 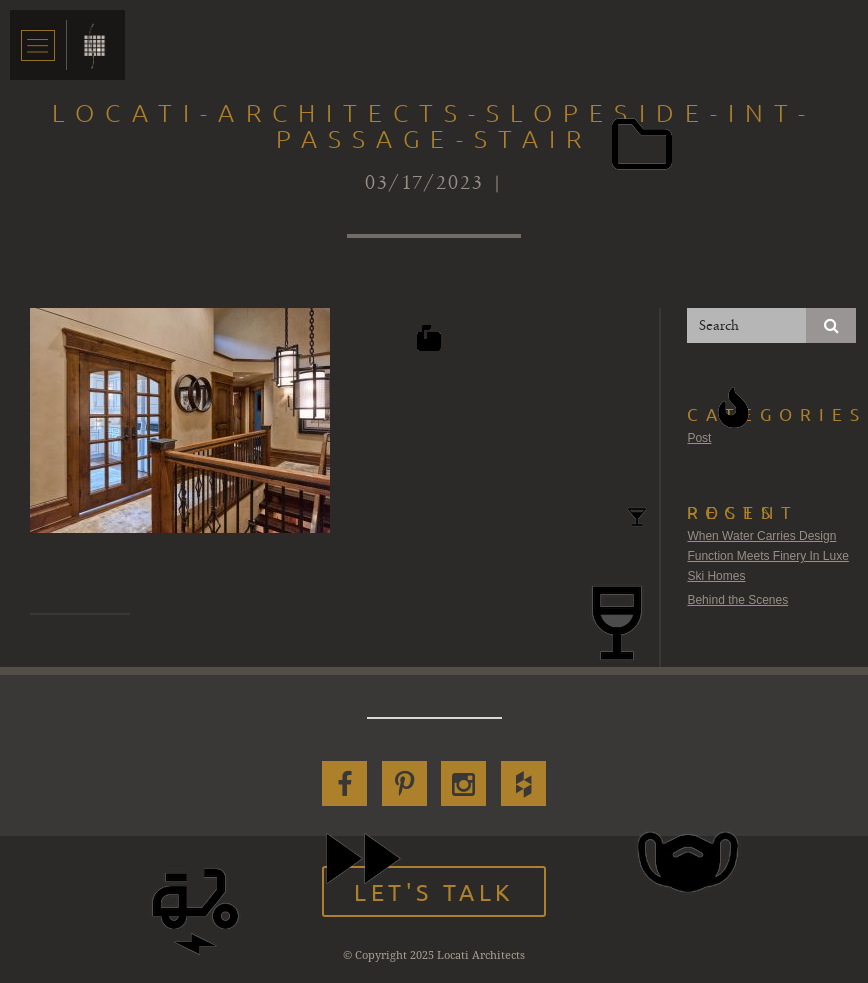 What do you see at coordinates (617, 623) in the screenshot?
I see `find nearby wine bars or restaurants` at bounding box center [617, 623].